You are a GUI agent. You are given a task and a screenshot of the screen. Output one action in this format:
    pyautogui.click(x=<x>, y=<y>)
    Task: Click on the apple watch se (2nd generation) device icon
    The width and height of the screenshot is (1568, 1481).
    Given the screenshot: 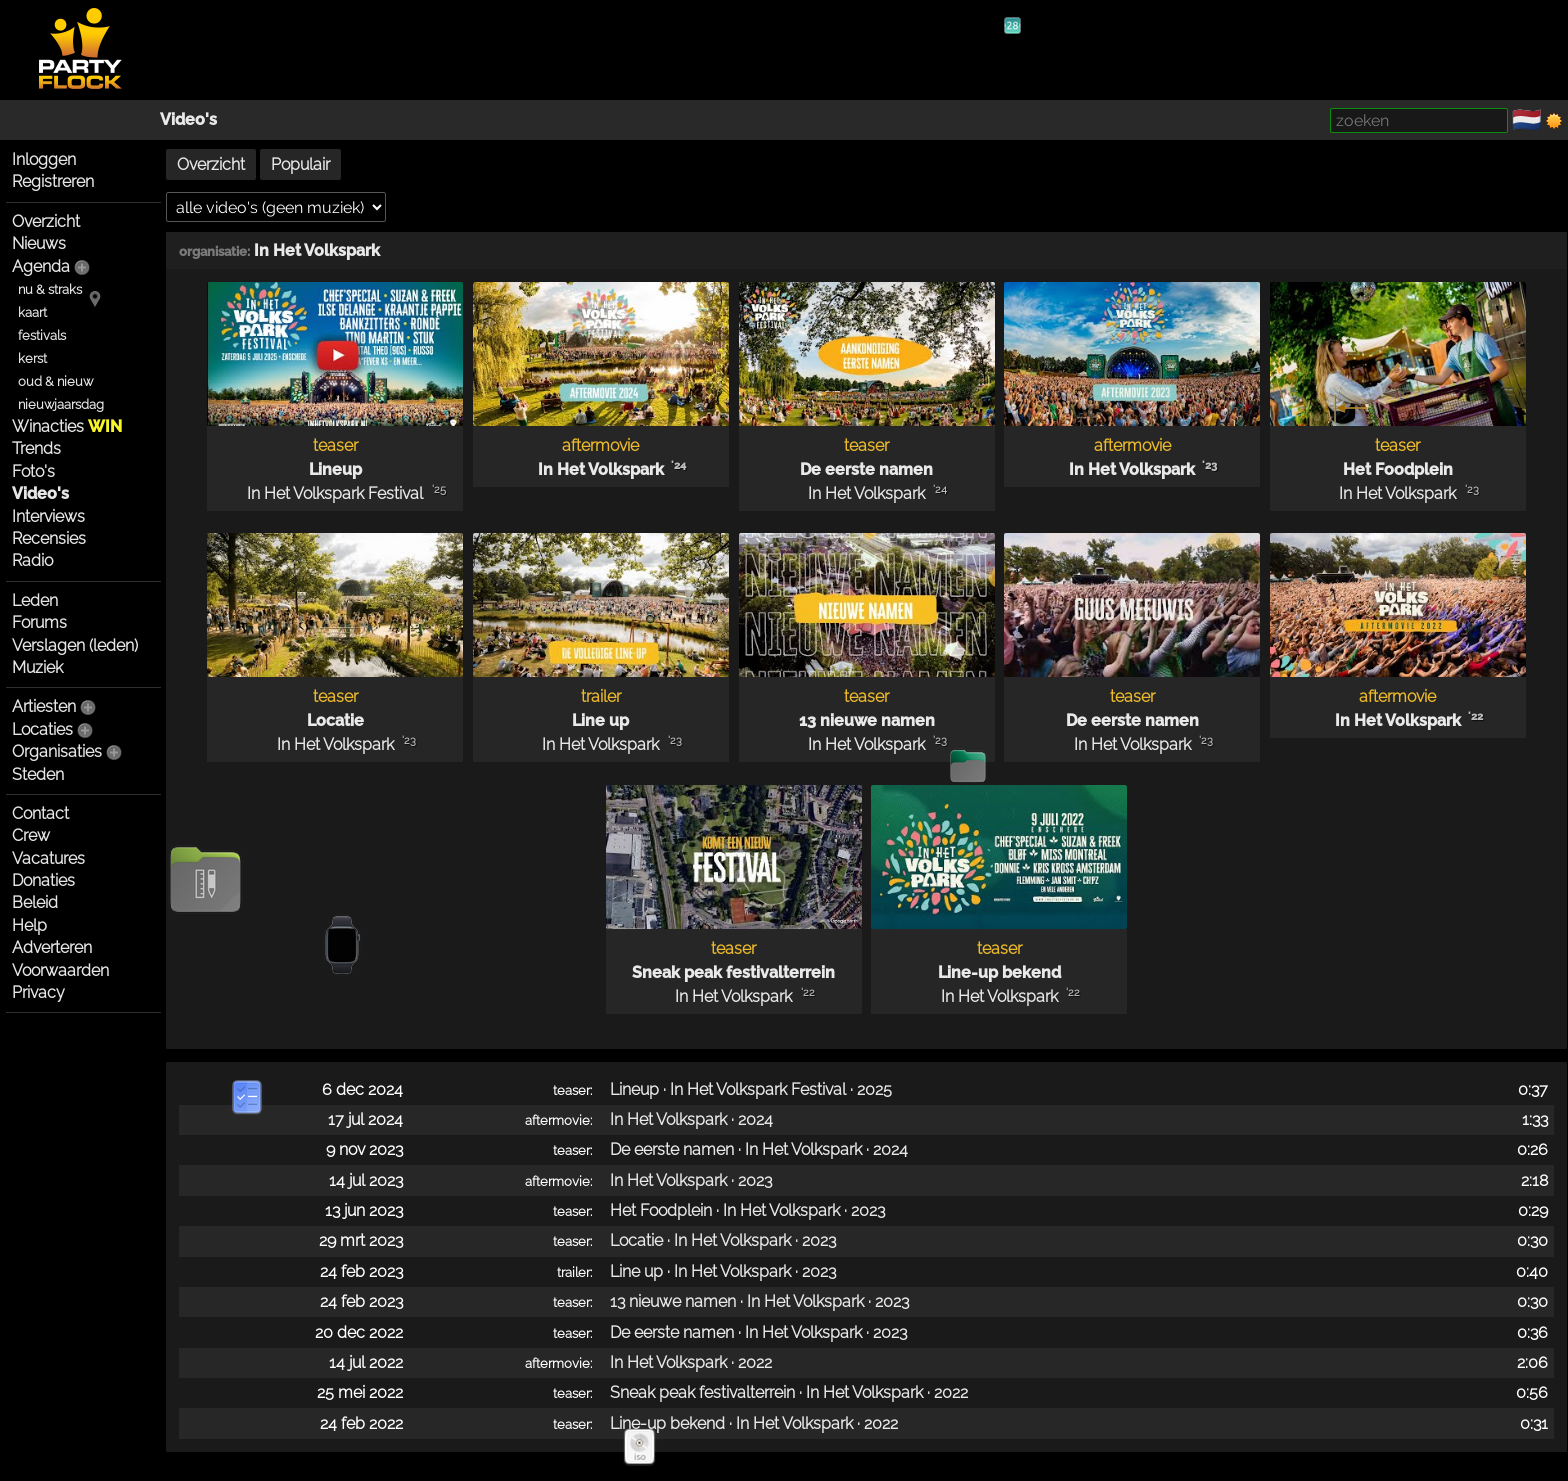 What is the action you would take?
    pyautogui.click(x=342, y=945)
    